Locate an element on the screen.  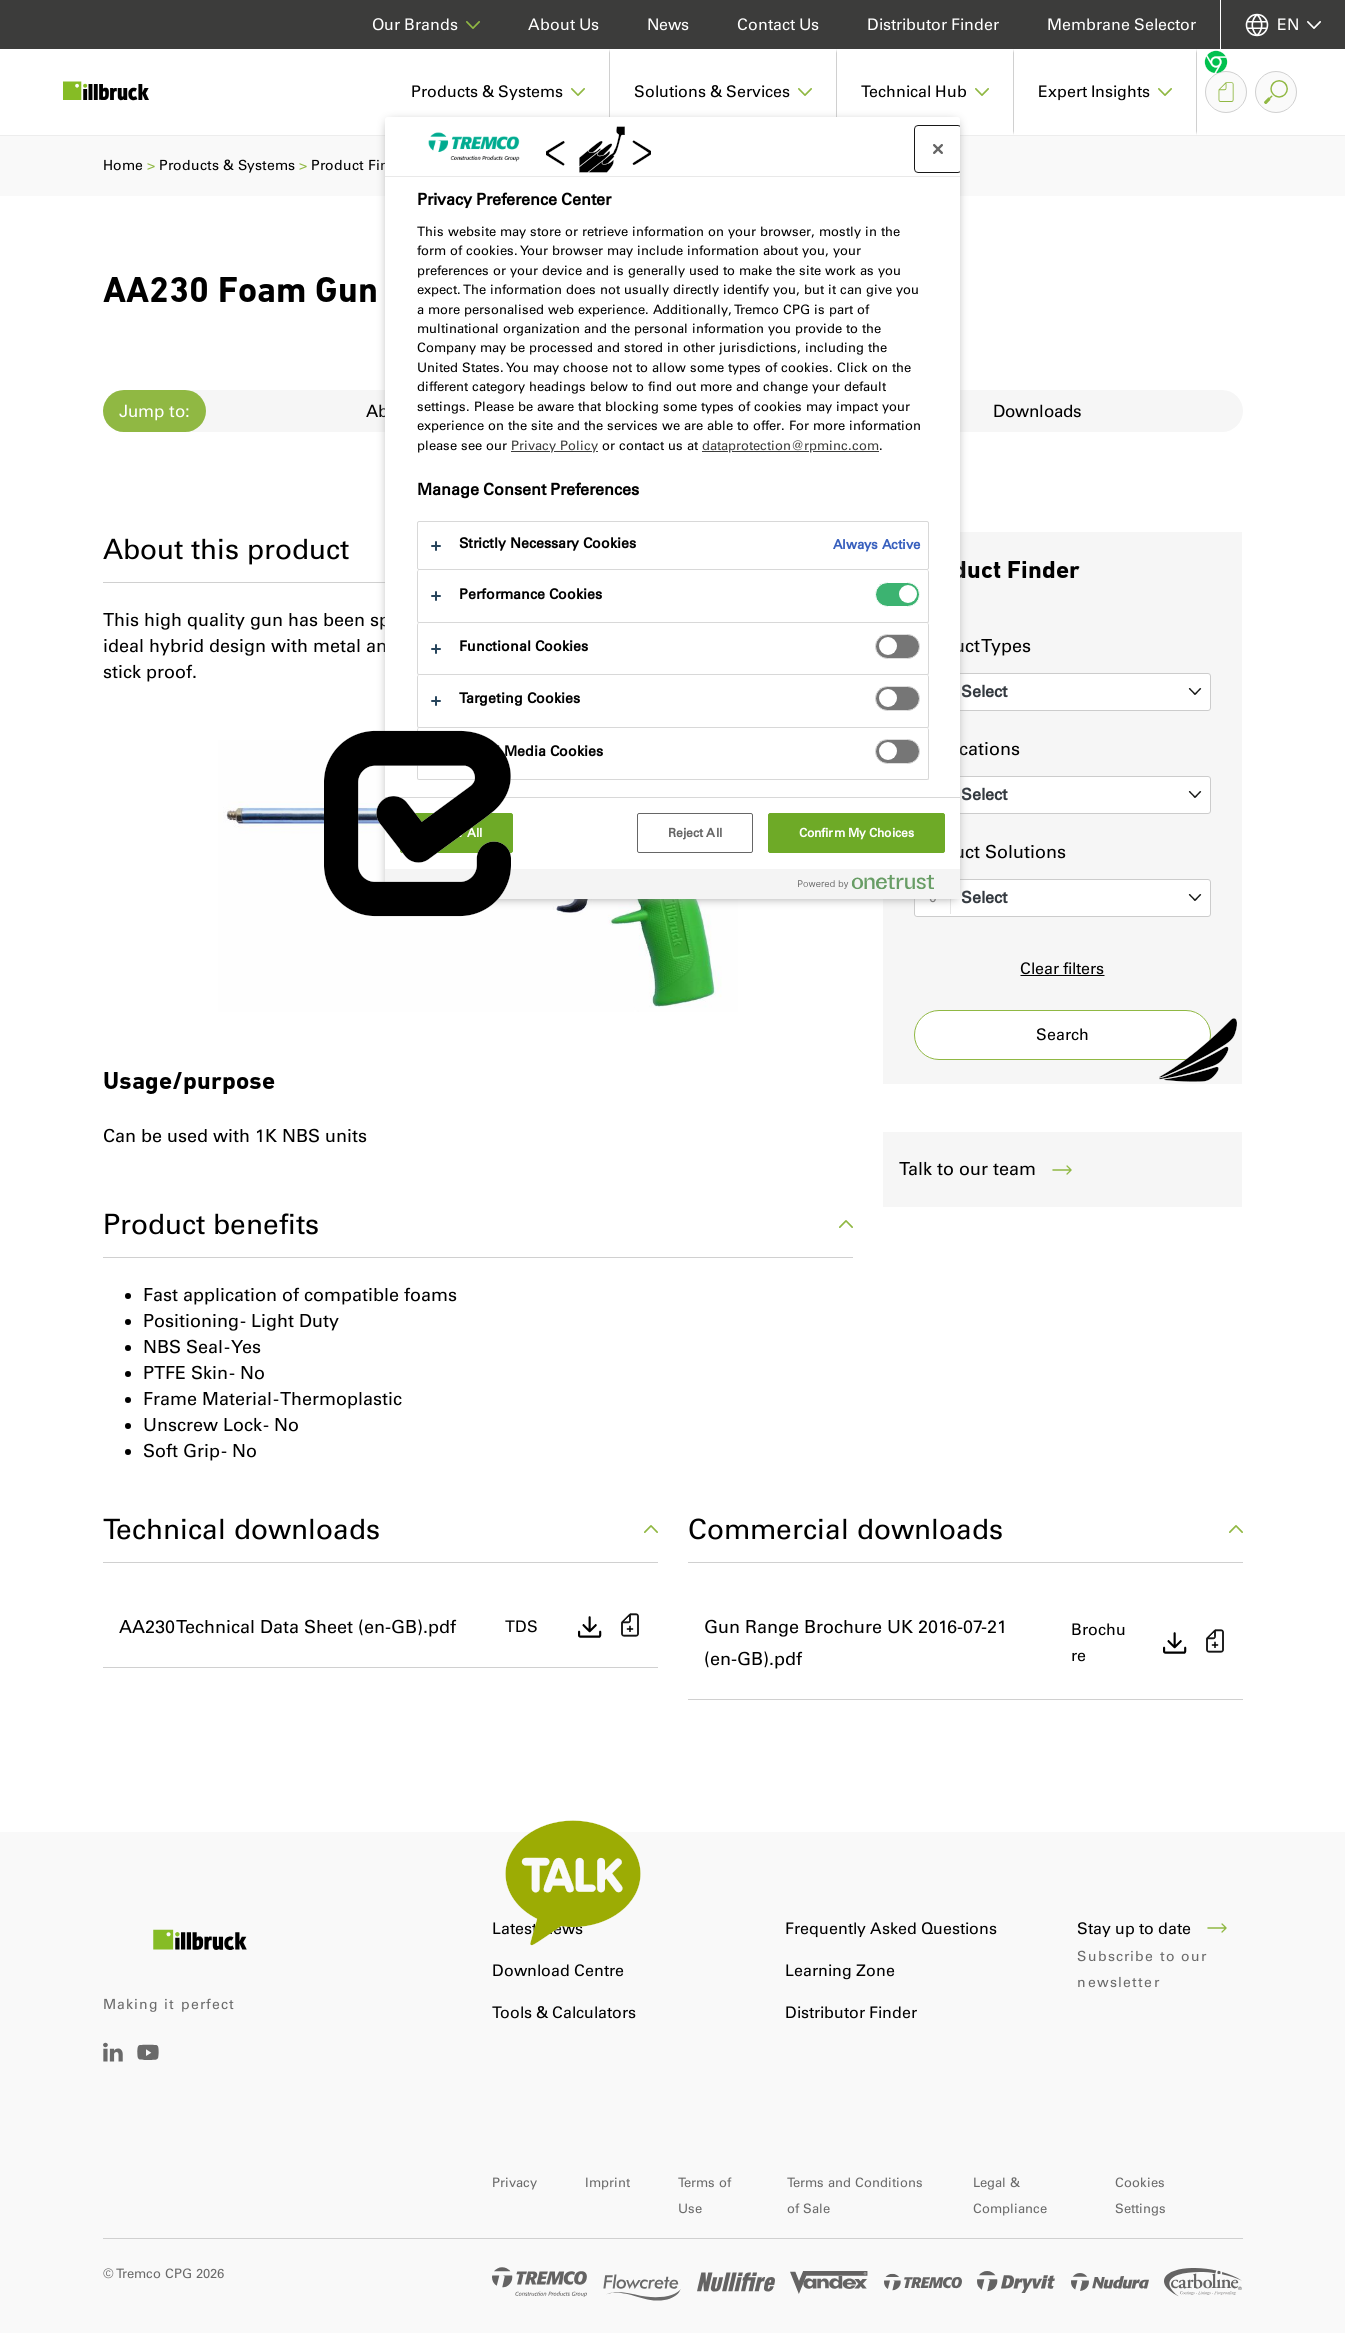
Ethiopian Airlines logo is located at coordinates (1198, 1050).